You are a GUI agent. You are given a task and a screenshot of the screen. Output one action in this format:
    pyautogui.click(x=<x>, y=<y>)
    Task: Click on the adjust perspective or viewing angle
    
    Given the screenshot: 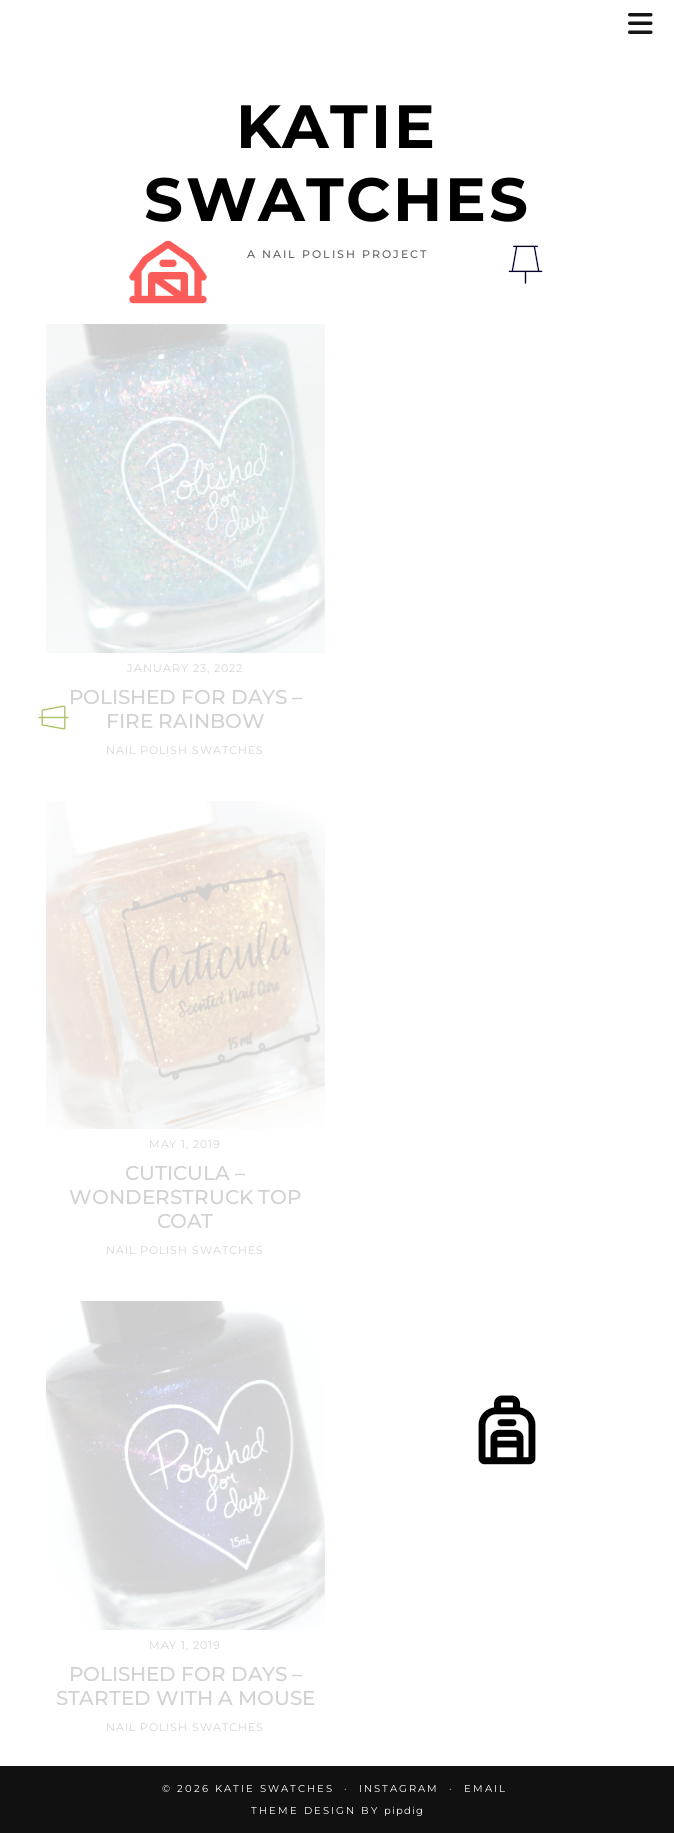 What is the action you would take?
    pyautogui.click(x=53, y=717)
    